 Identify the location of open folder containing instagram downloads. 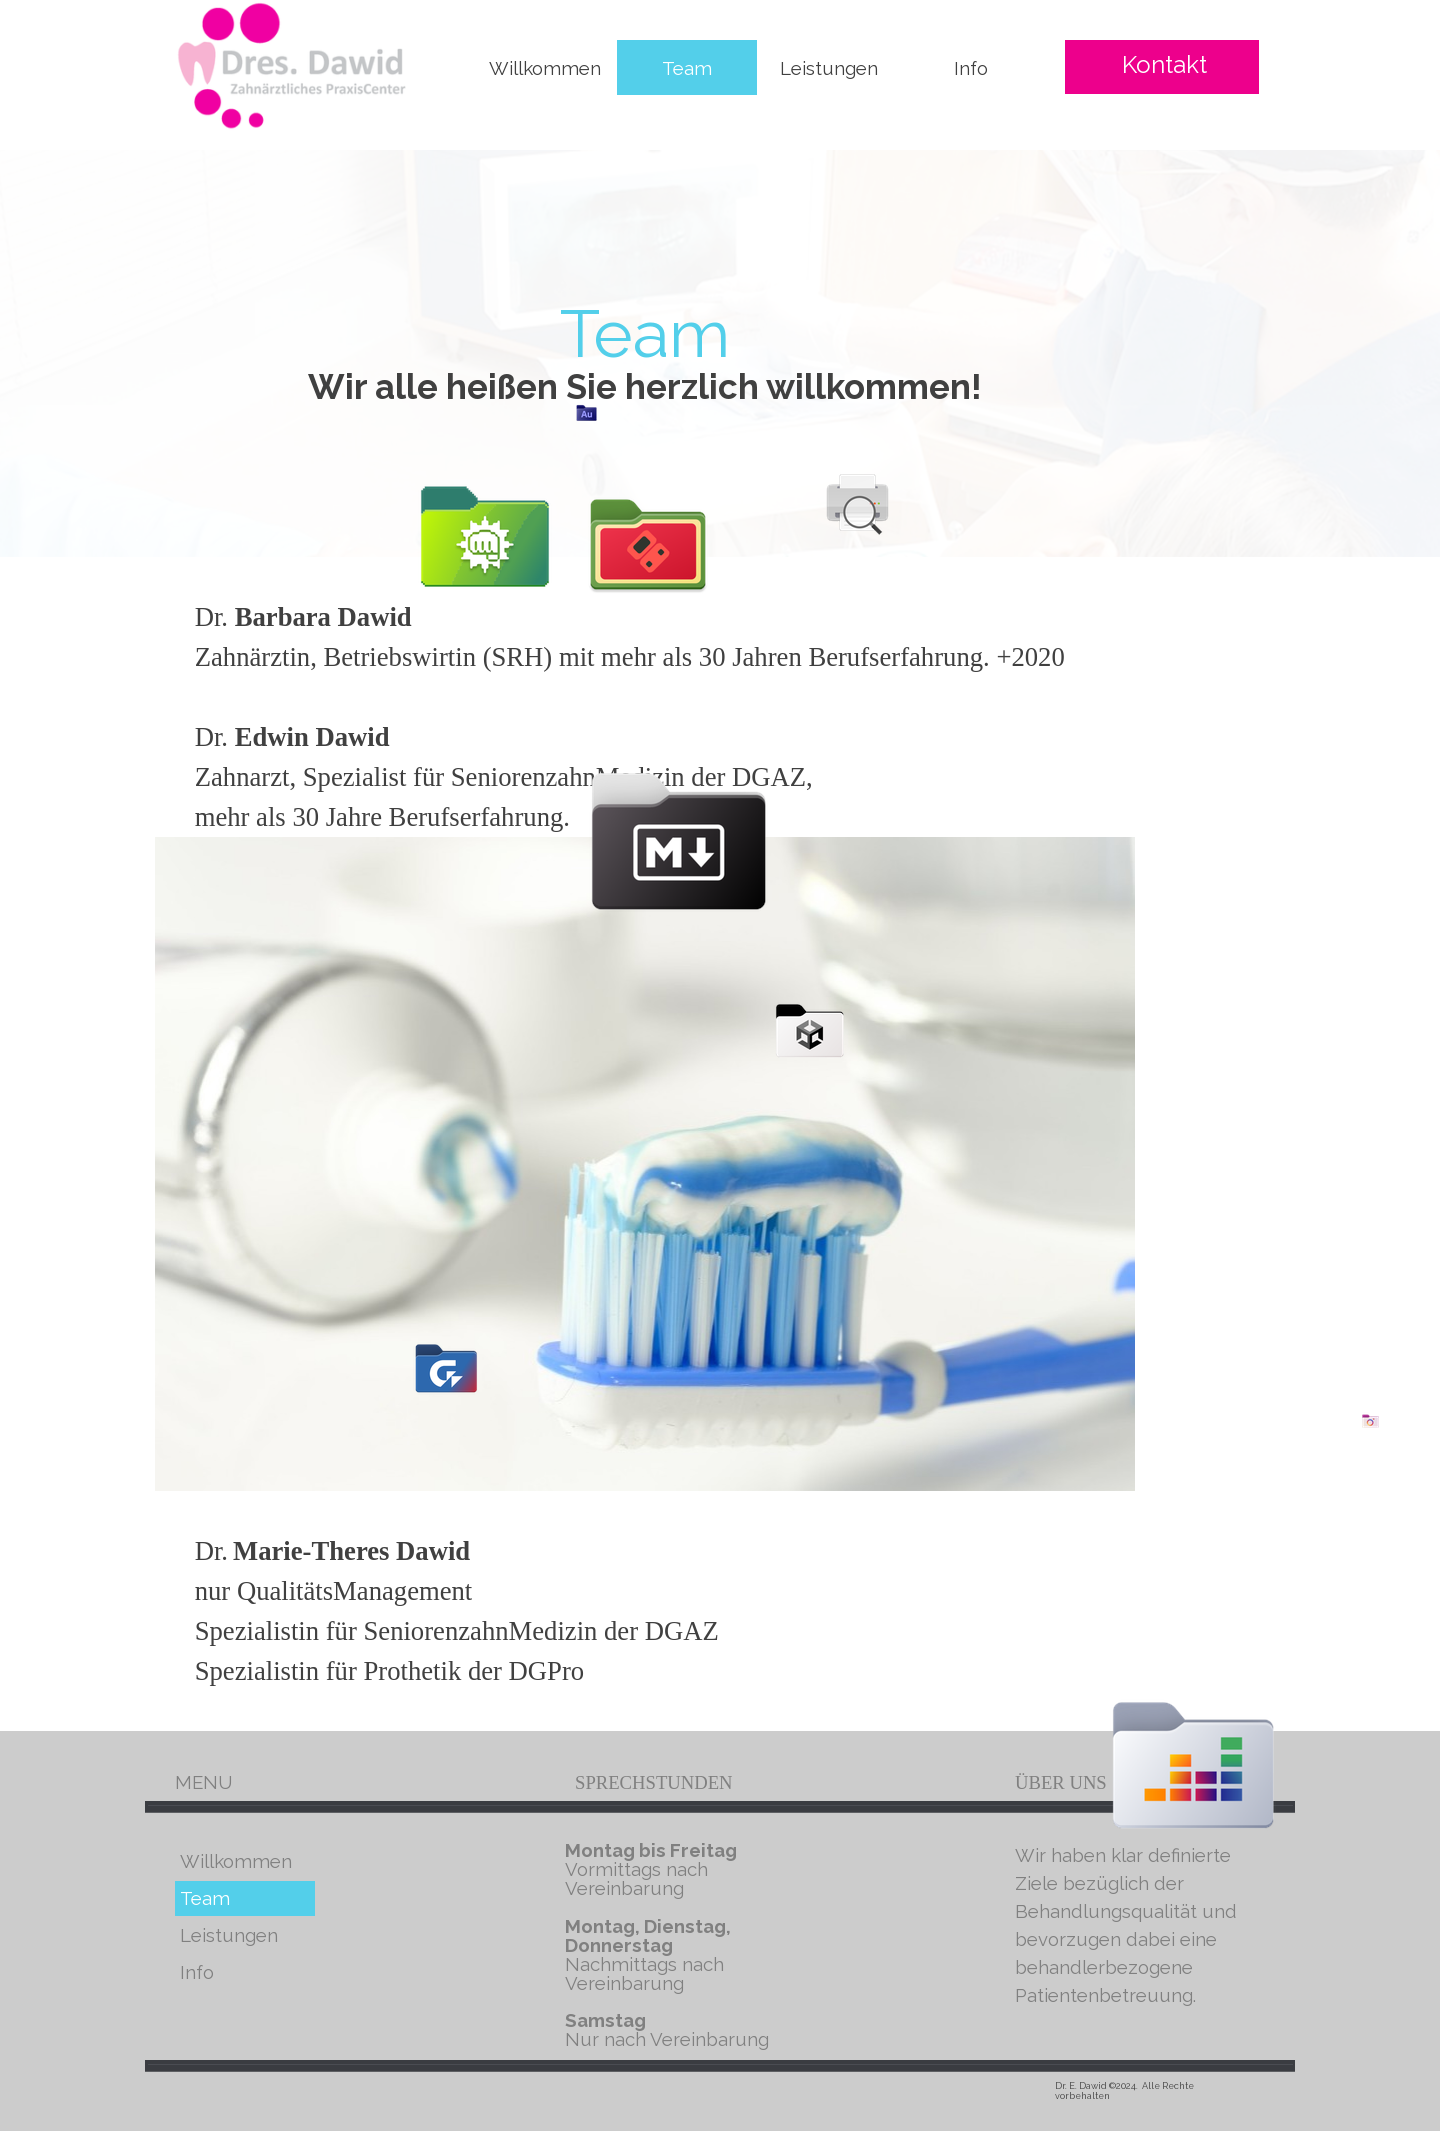
(1370, 1421).